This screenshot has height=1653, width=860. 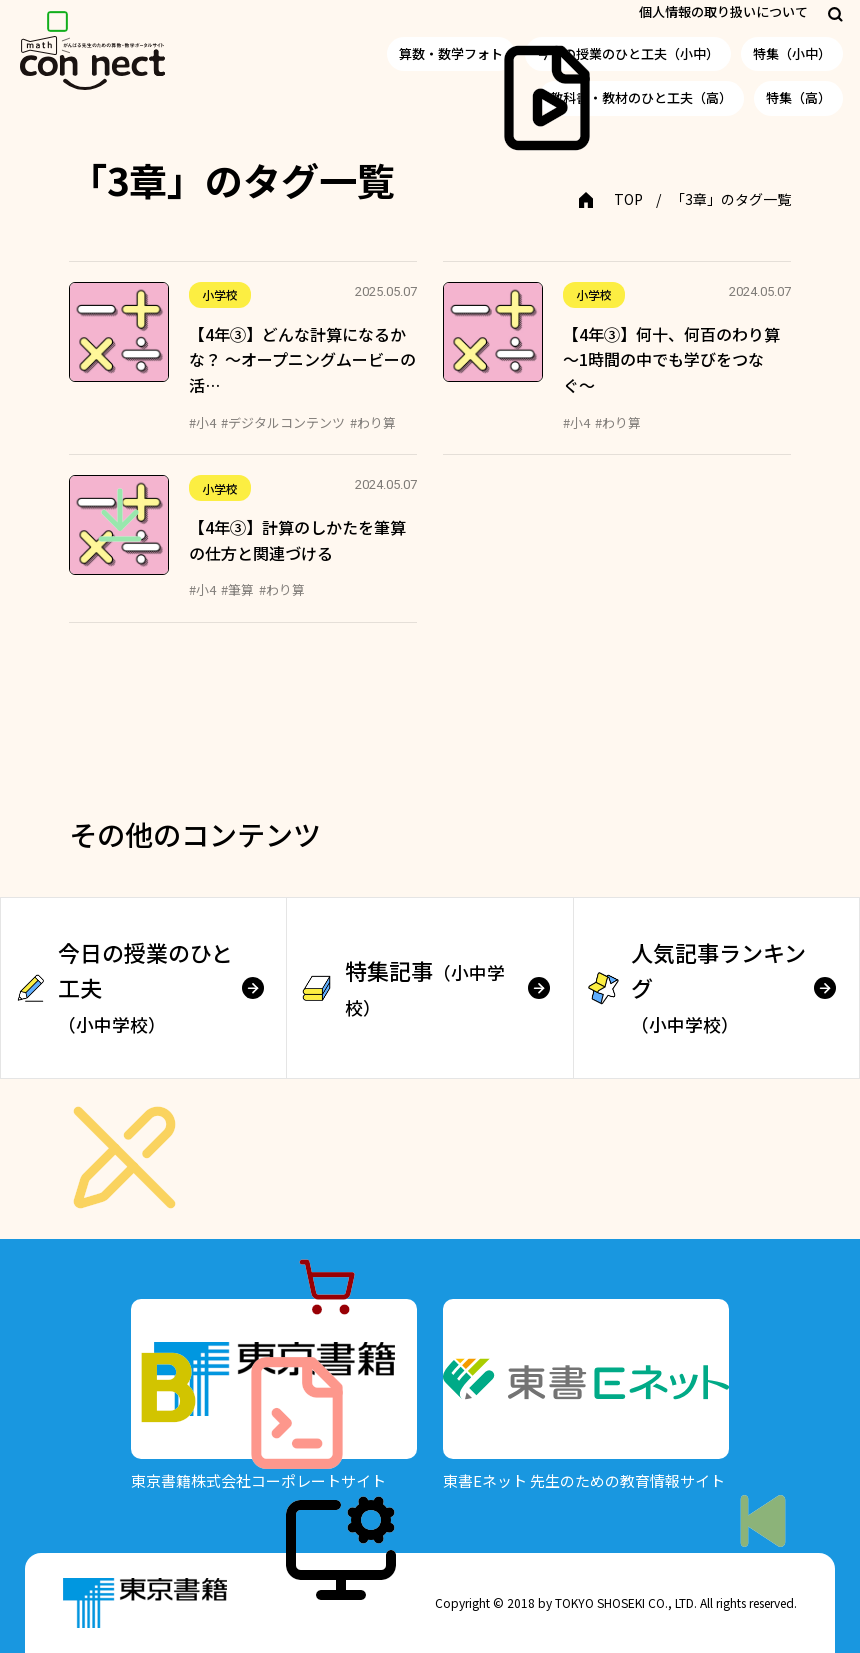 I want to click on apply bold formatting to selected text, so click(x=168, y=1387).